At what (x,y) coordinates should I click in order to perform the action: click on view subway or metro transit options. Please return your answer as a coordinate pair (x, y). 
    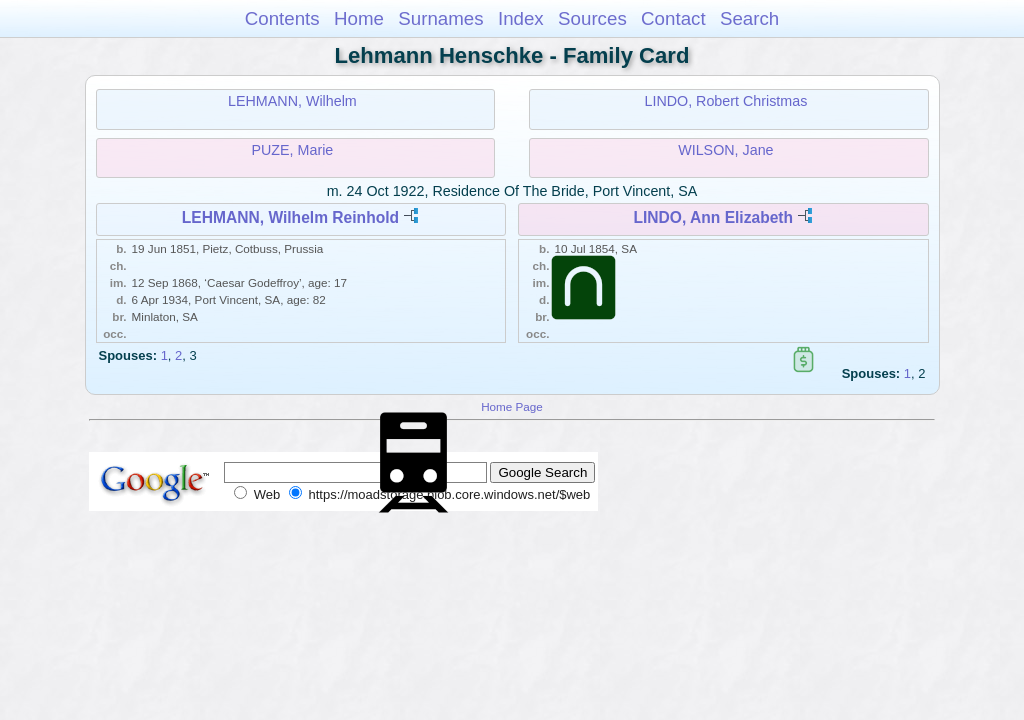
    Looking at the image, I should click on (413, 462).